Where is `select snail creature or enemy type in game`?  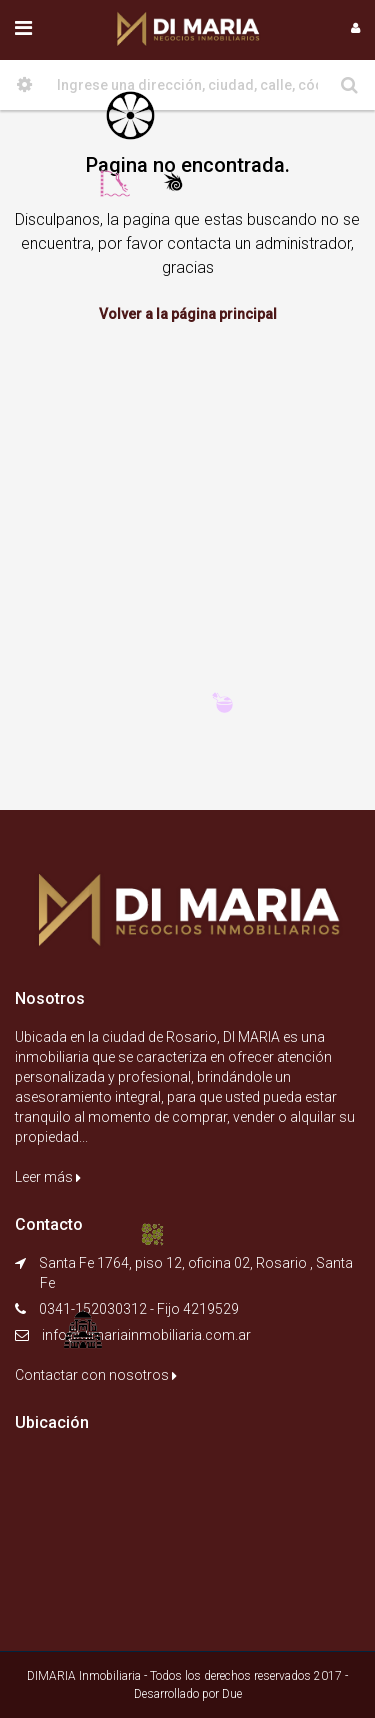
select snail creature or enemy type in game is located at coordinates (173, 181).